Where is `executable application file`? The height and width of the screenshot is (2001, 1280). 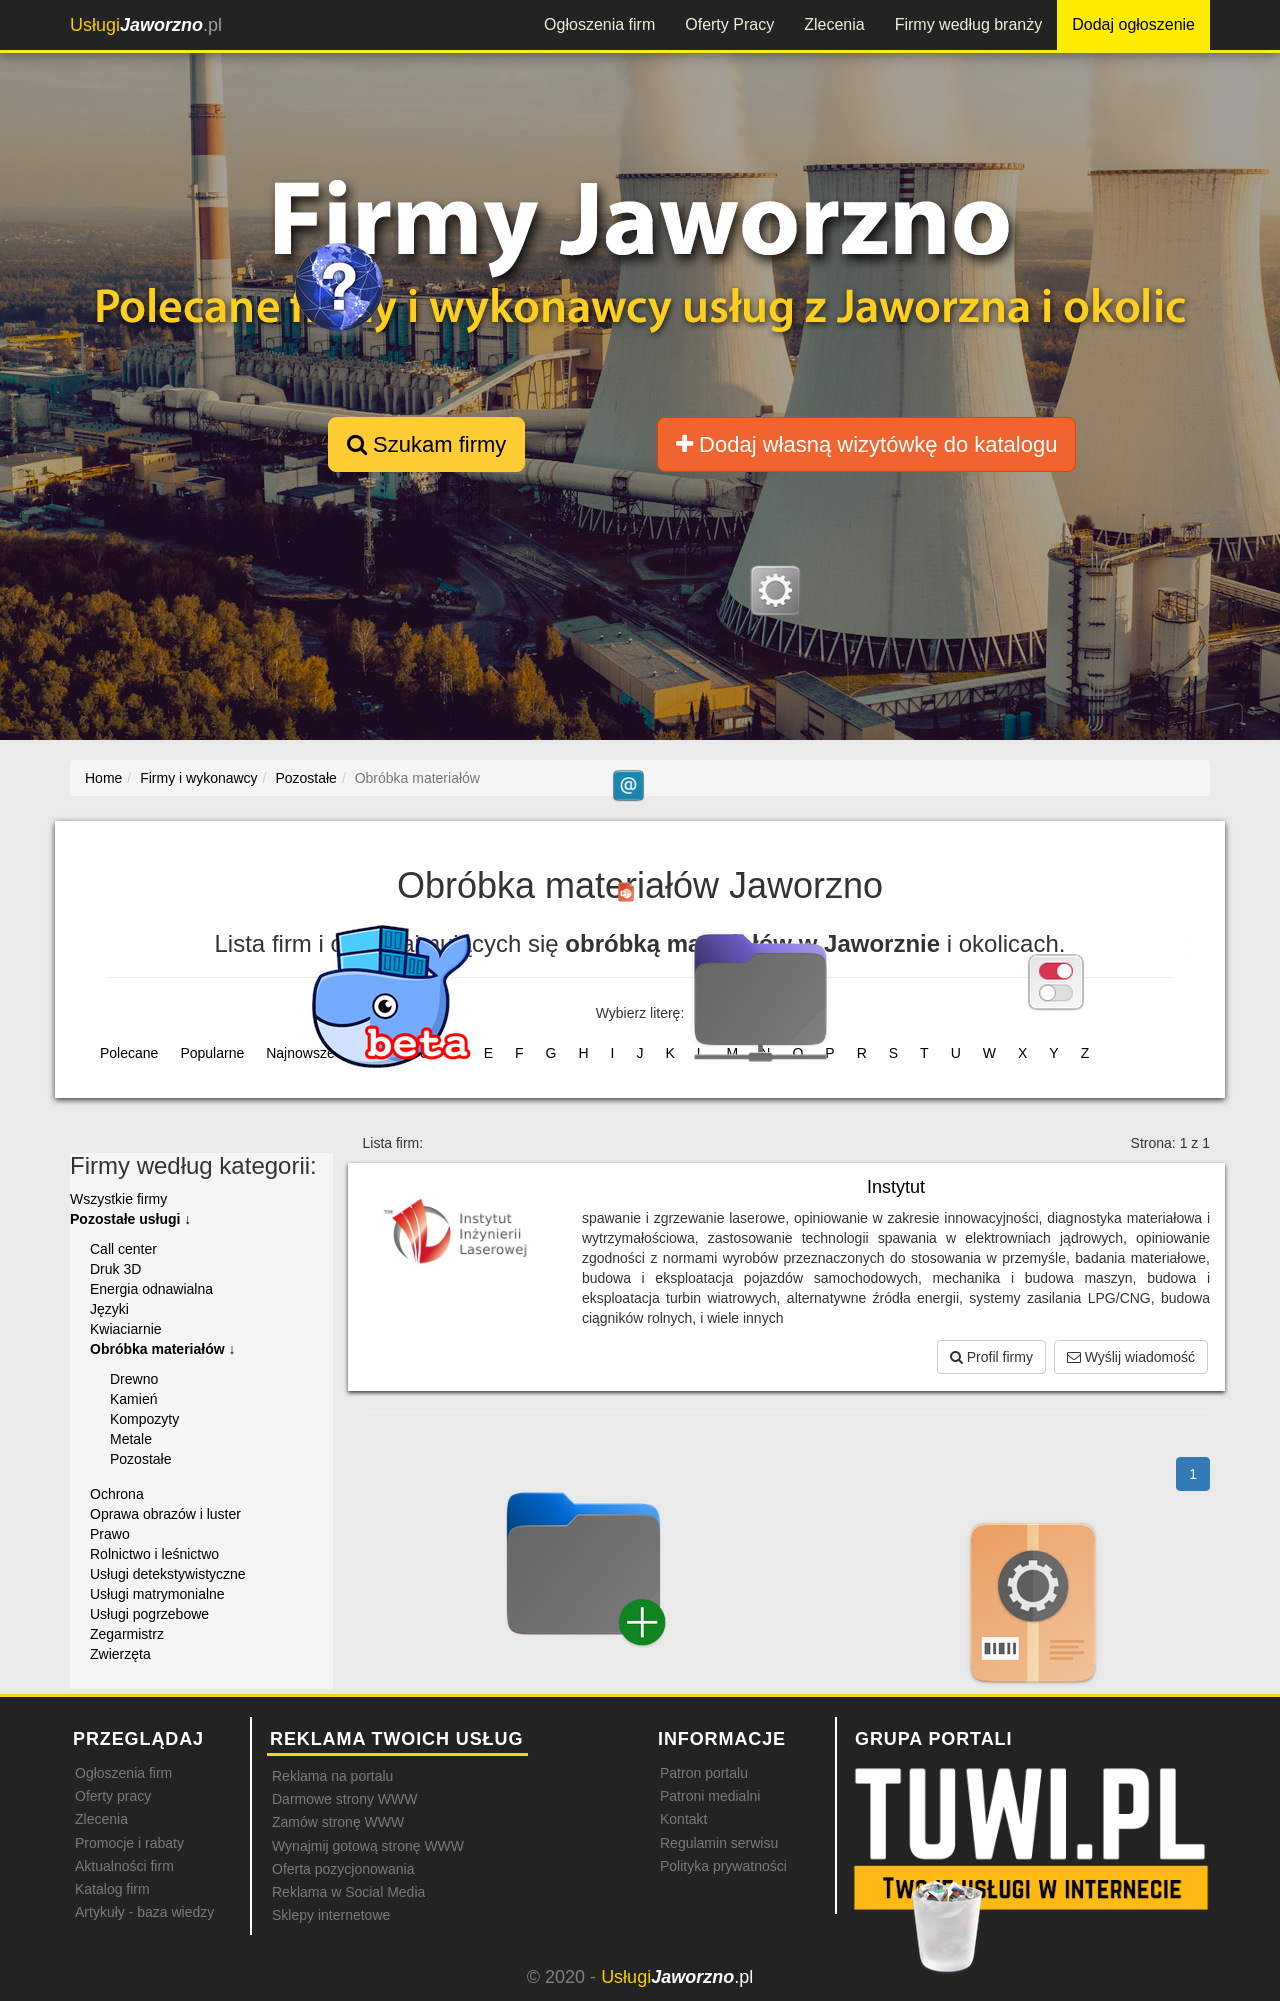
executable application file is located at coordinates (775, 590).